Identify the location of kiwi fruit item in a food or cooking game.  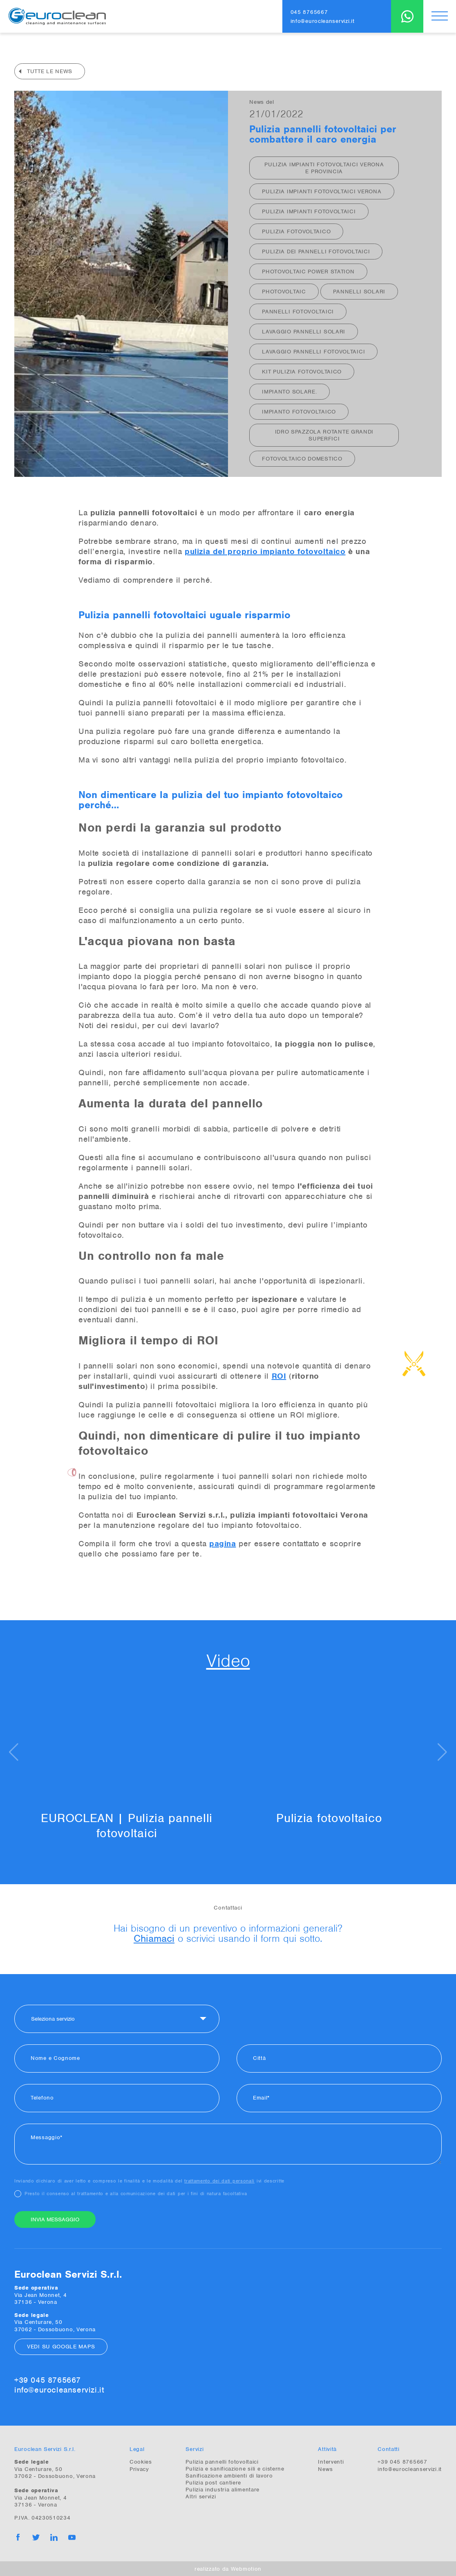
(72, 1472).